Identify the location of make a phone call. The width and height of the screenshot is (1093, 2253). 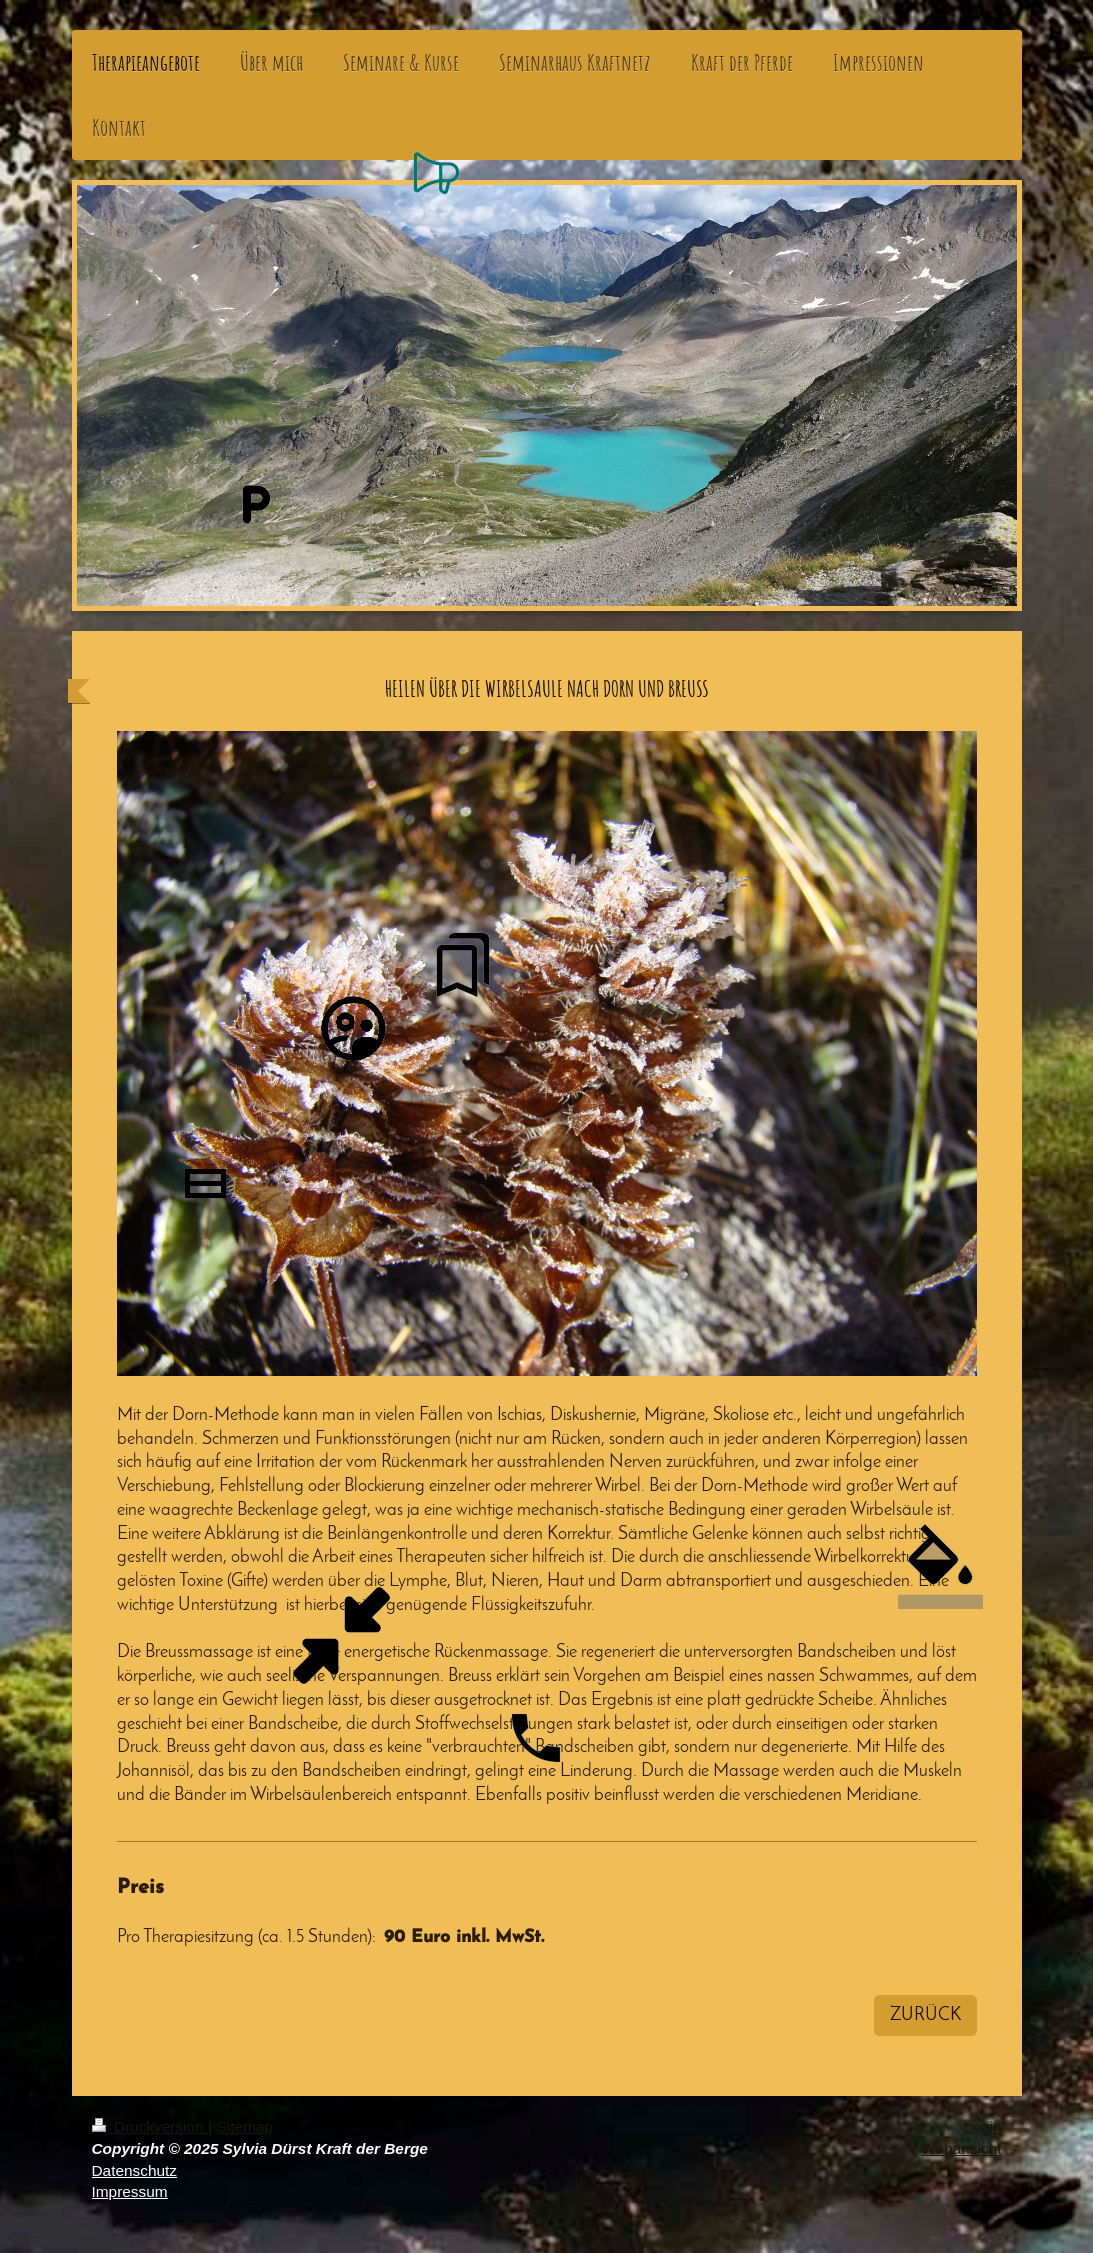
(536, 1738).